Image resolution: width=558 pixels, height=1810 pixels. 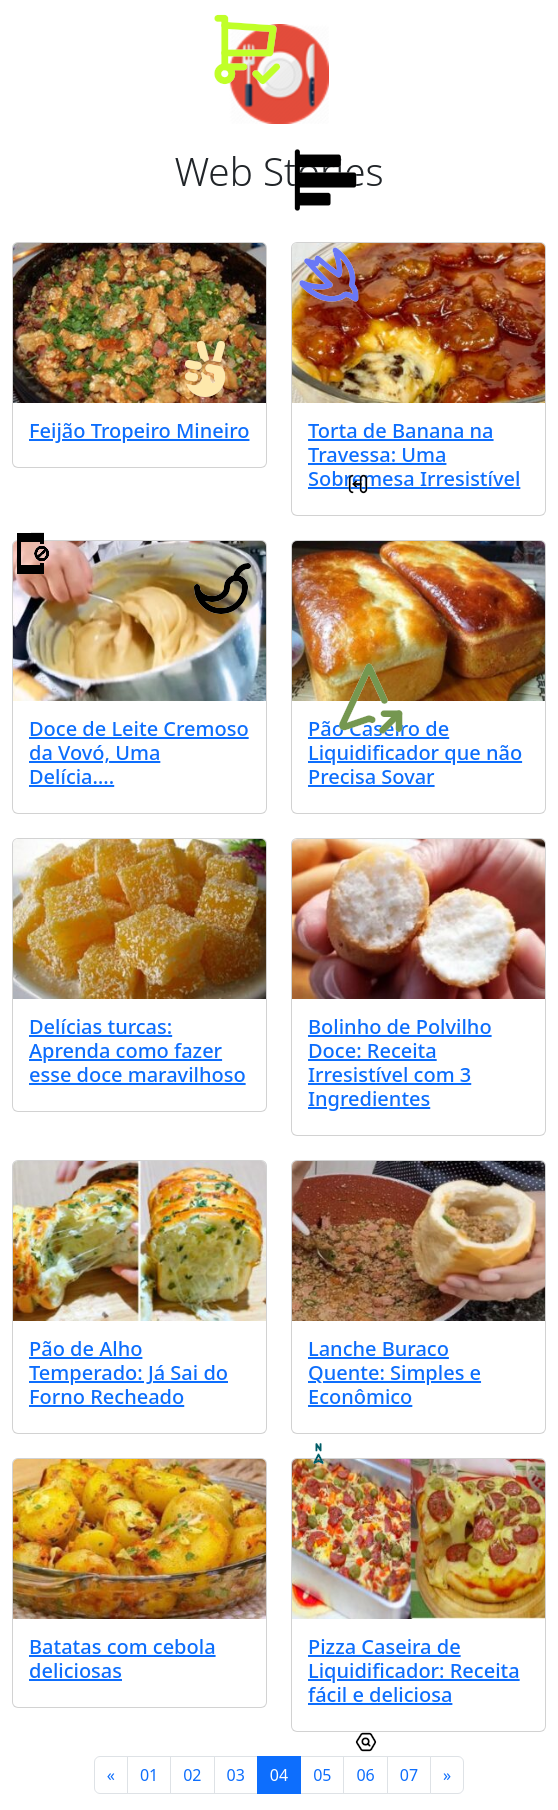 I want to click on indicates spicy food or heat level, so click(x=224, y=590).